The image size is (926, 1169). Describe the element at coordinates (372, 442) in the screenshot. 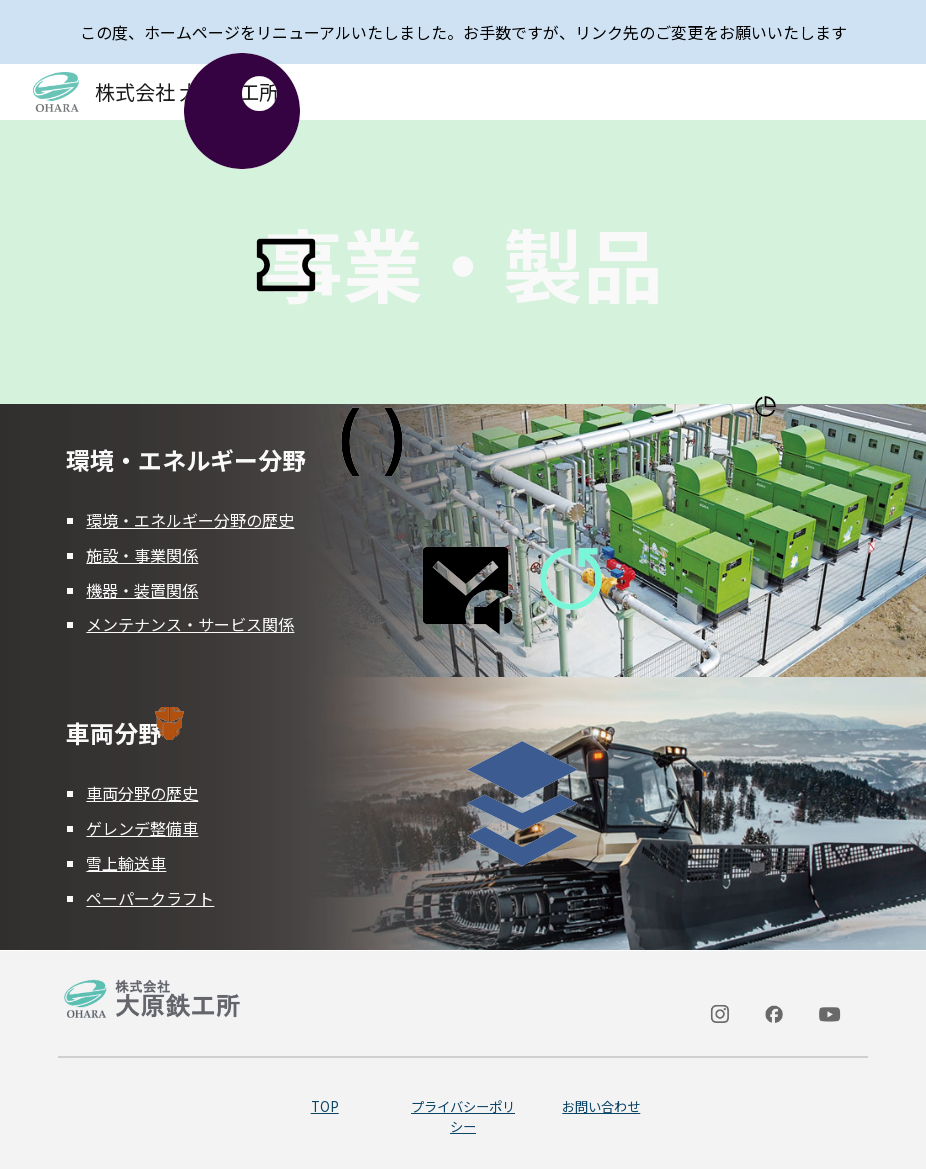

I see `indicates code or programming-related content` at that location.